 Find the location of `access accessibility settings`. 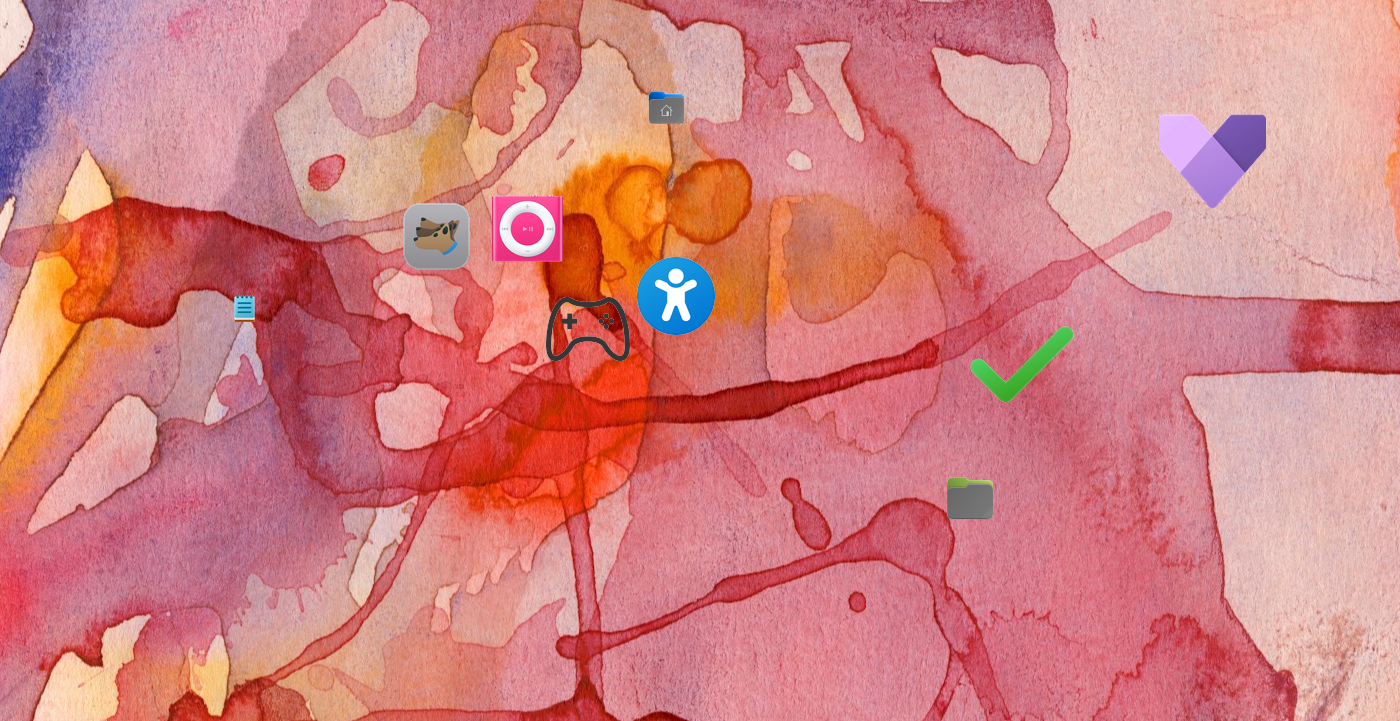

access accessibility settings is located at coordinates (676, 296).